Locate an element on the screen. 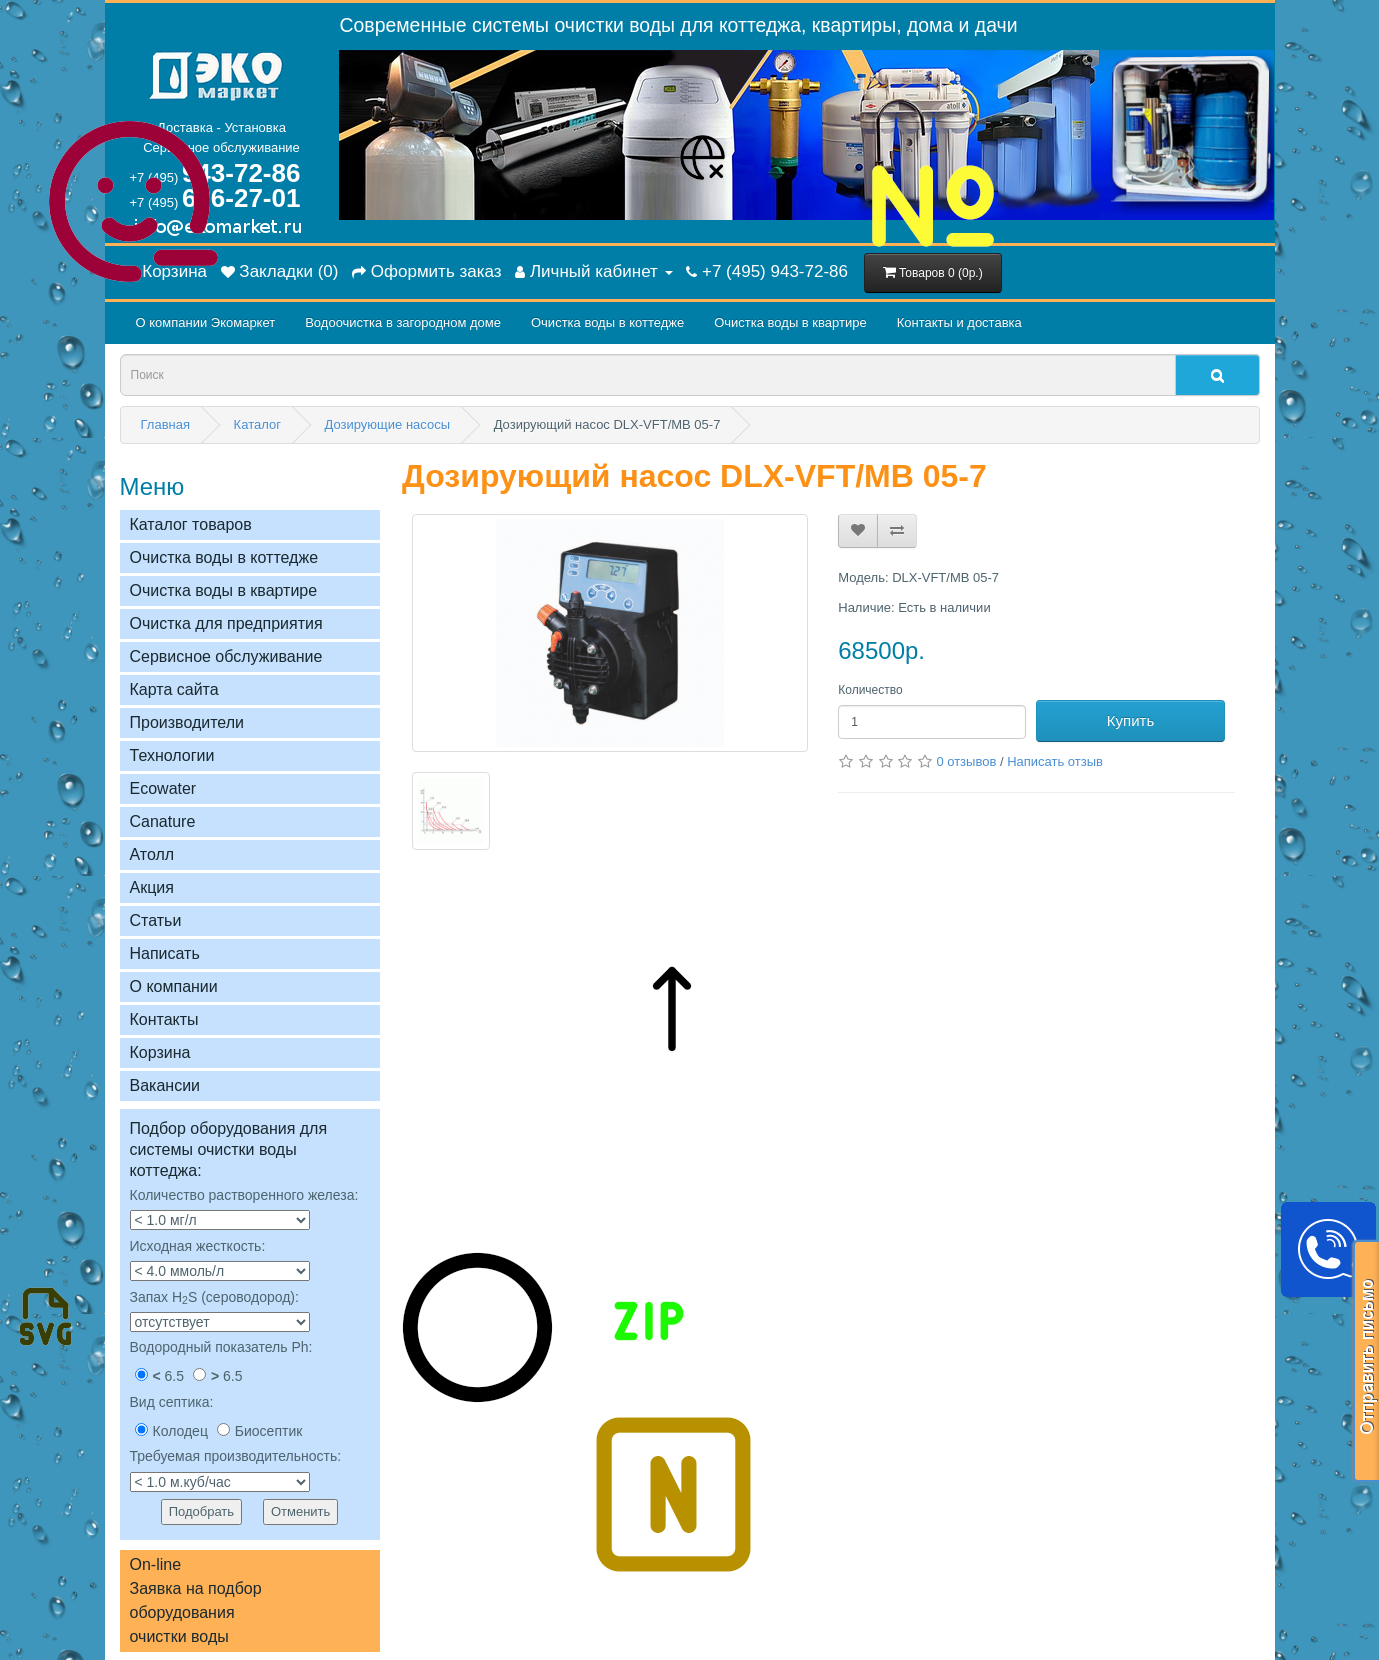 The width and height of the screenshot is (1379, 1660). no internet connection is located at coordinates (702, 157).